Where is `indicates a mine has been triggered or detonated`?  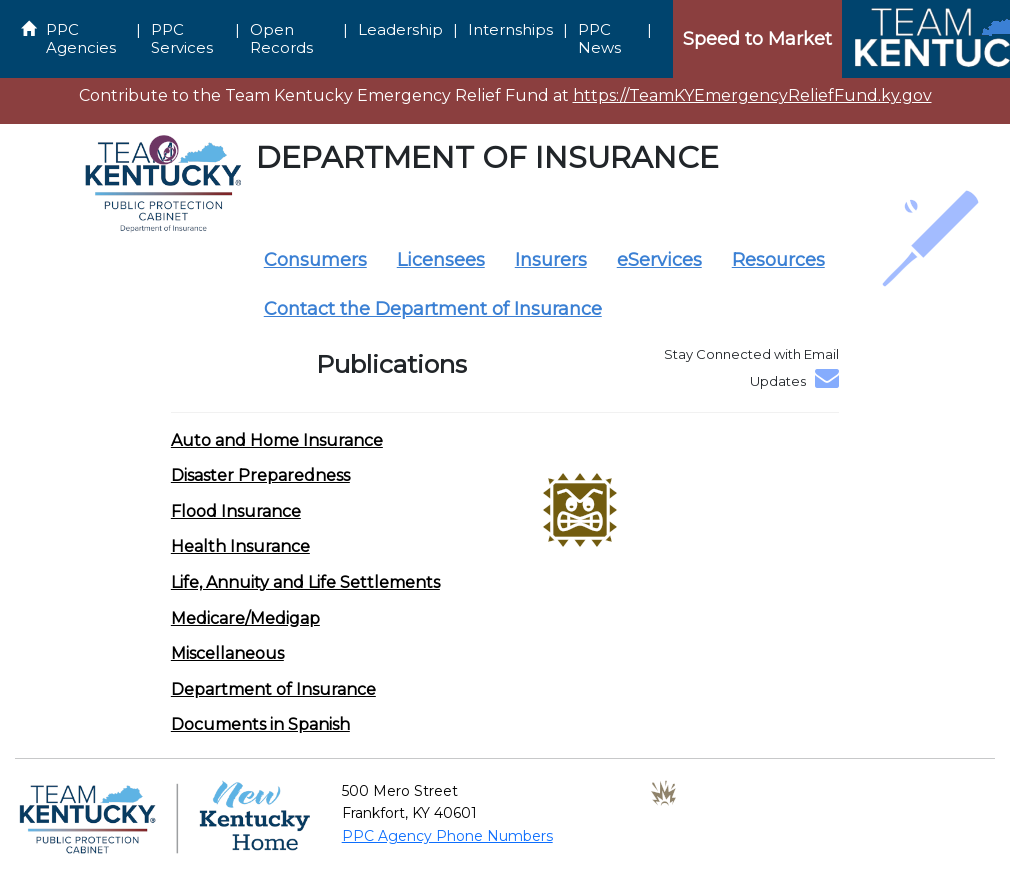
indicates a mine has been triggered or detonated is located at coordinates (663, 793).